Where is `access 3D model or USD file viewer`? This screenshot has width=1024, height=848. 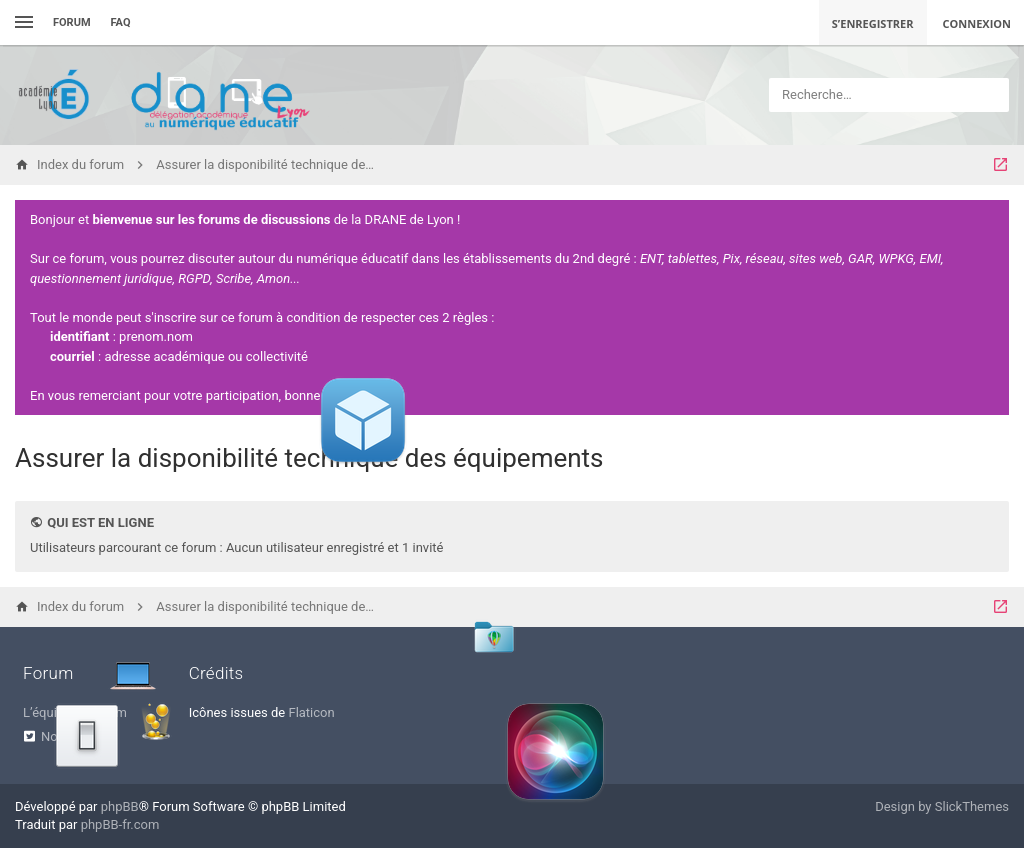 access 3D model or USD file viewer is located at coordinates (363, 420).